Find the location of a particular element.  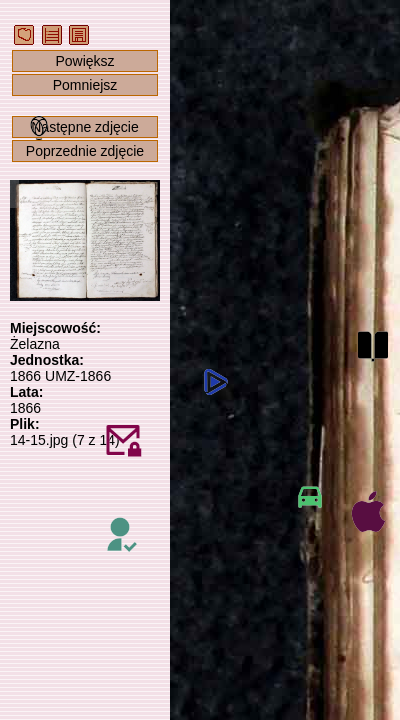

access vehicle or driving settings is located at coordinates (310, 496).